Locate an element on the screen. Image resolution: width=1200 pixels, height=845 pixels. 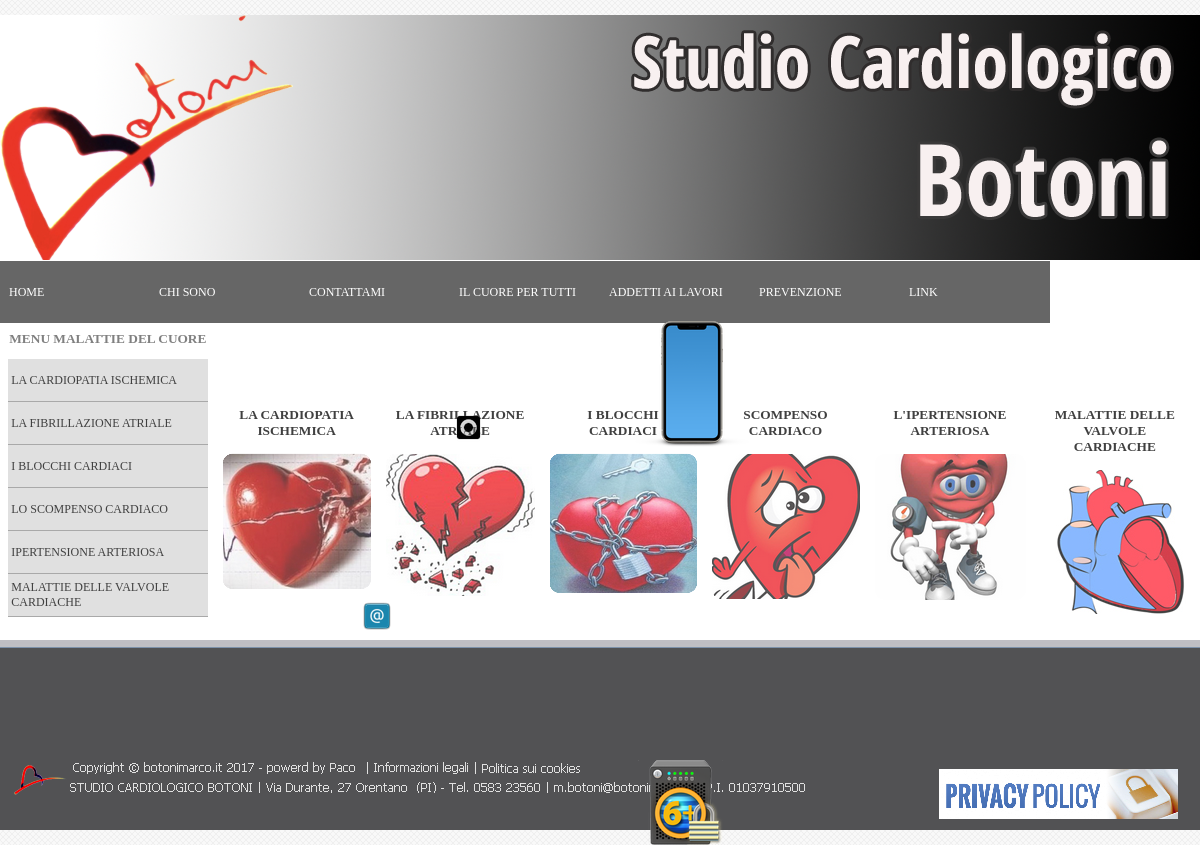
locked RAID 6+ storage array is located at coordinates (680, 802).